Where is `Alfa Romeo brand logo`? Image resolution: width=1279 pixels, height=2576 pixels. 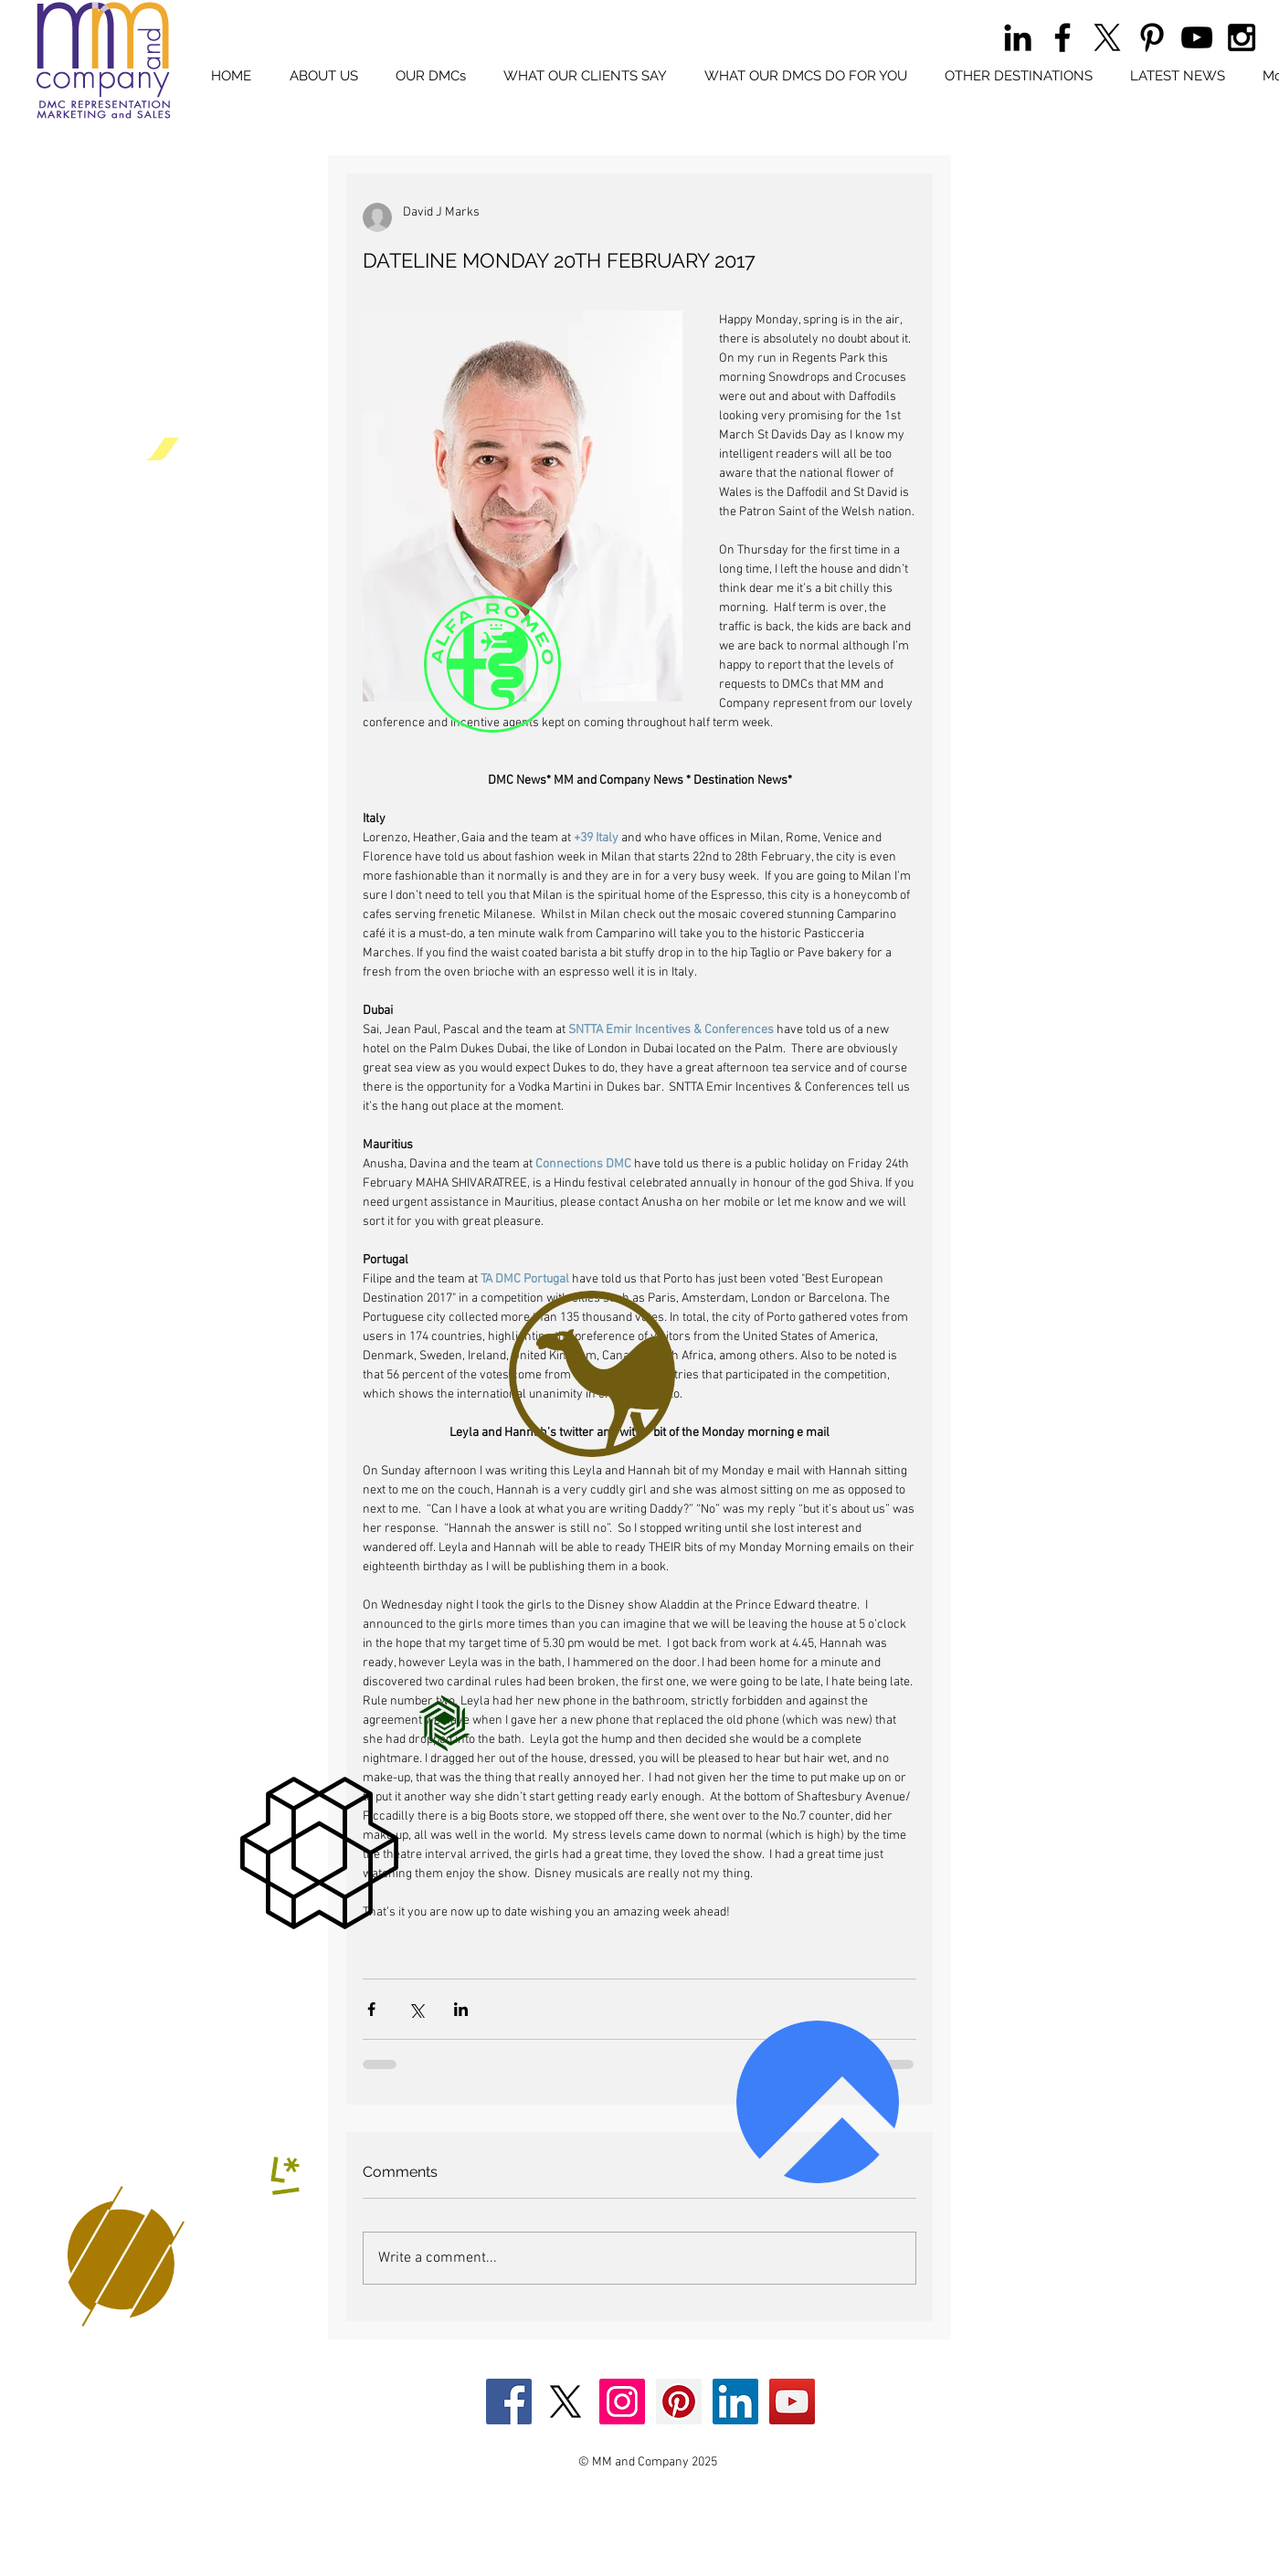 Alfa Romeo brand logo is located at coordinates (492, 664).